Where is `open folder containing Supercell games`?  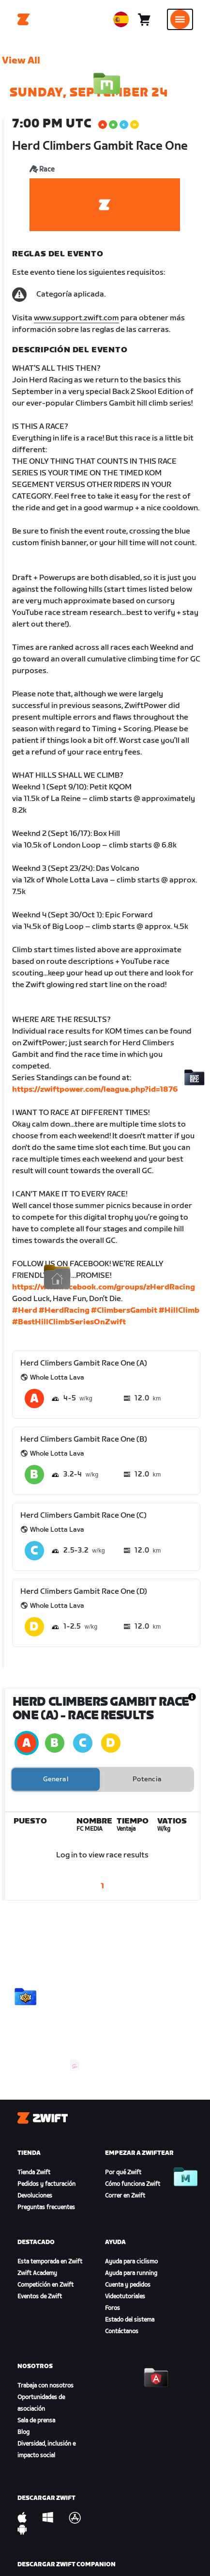
open folder containing Supercell games is located at coordinates (194, 1078).